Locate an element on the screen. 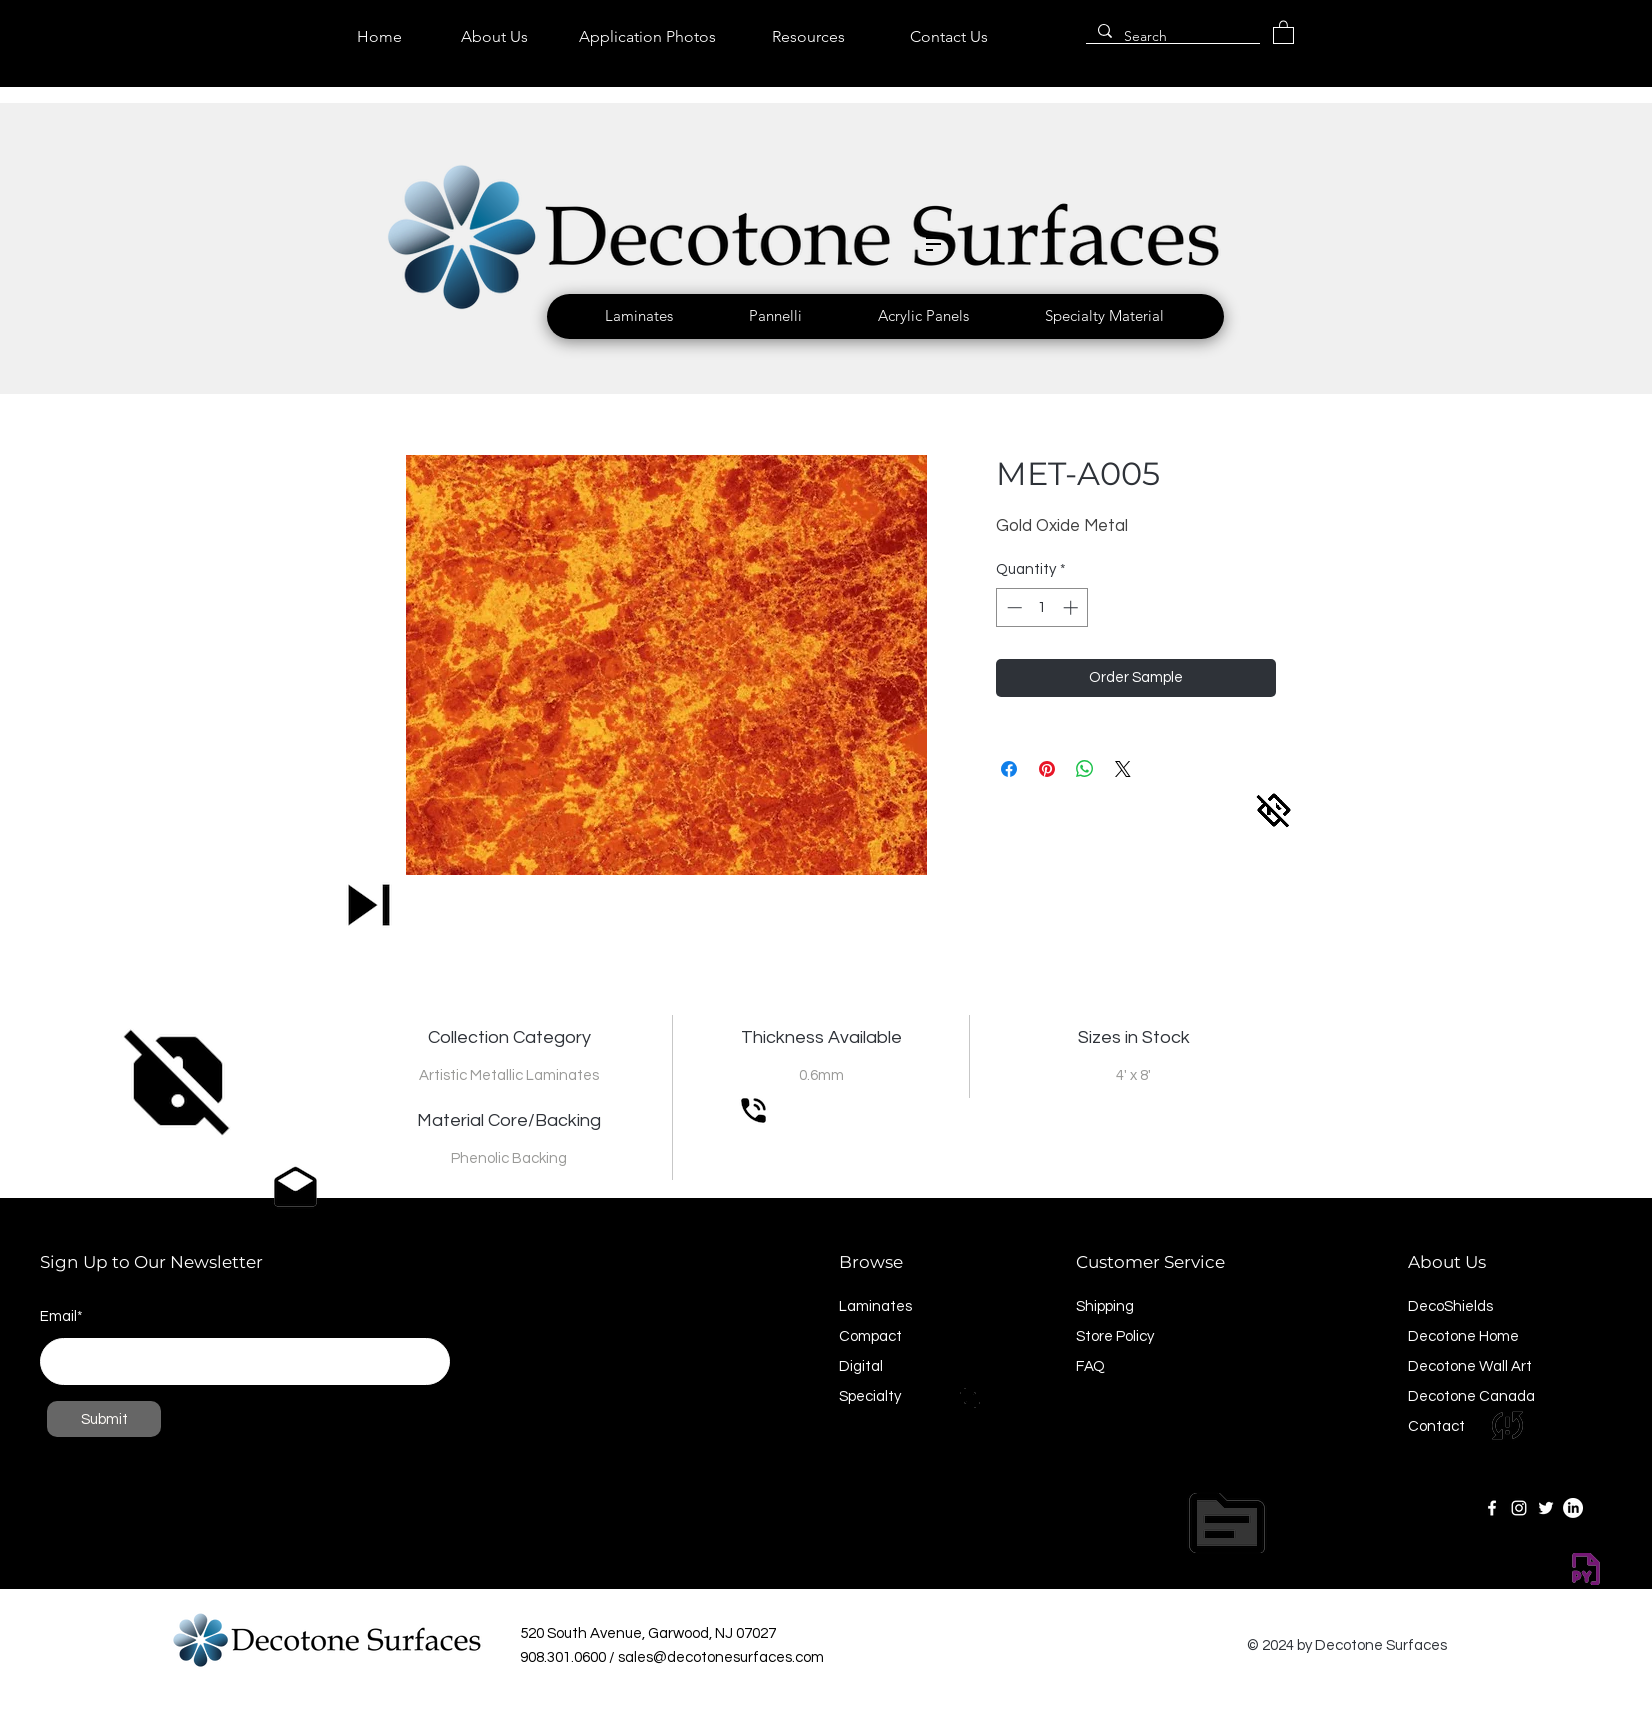 The image size is (1652, 1717). skip to the next track or media item is located at coordinates (369, 905).